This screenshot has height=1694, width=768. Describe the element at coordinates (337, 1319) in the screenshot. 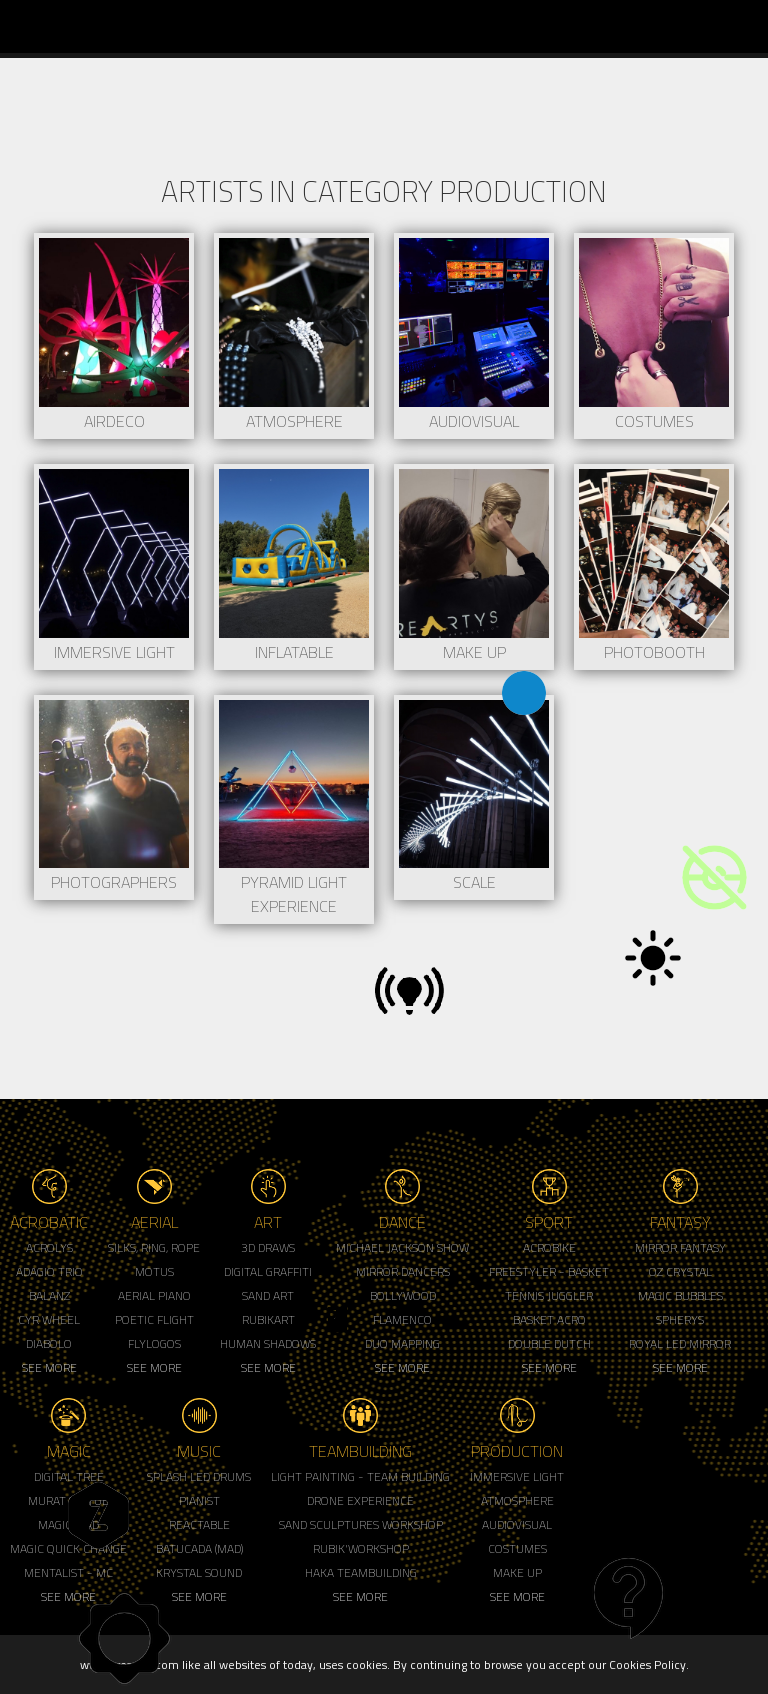

I see `access your classes or courses` at that location.